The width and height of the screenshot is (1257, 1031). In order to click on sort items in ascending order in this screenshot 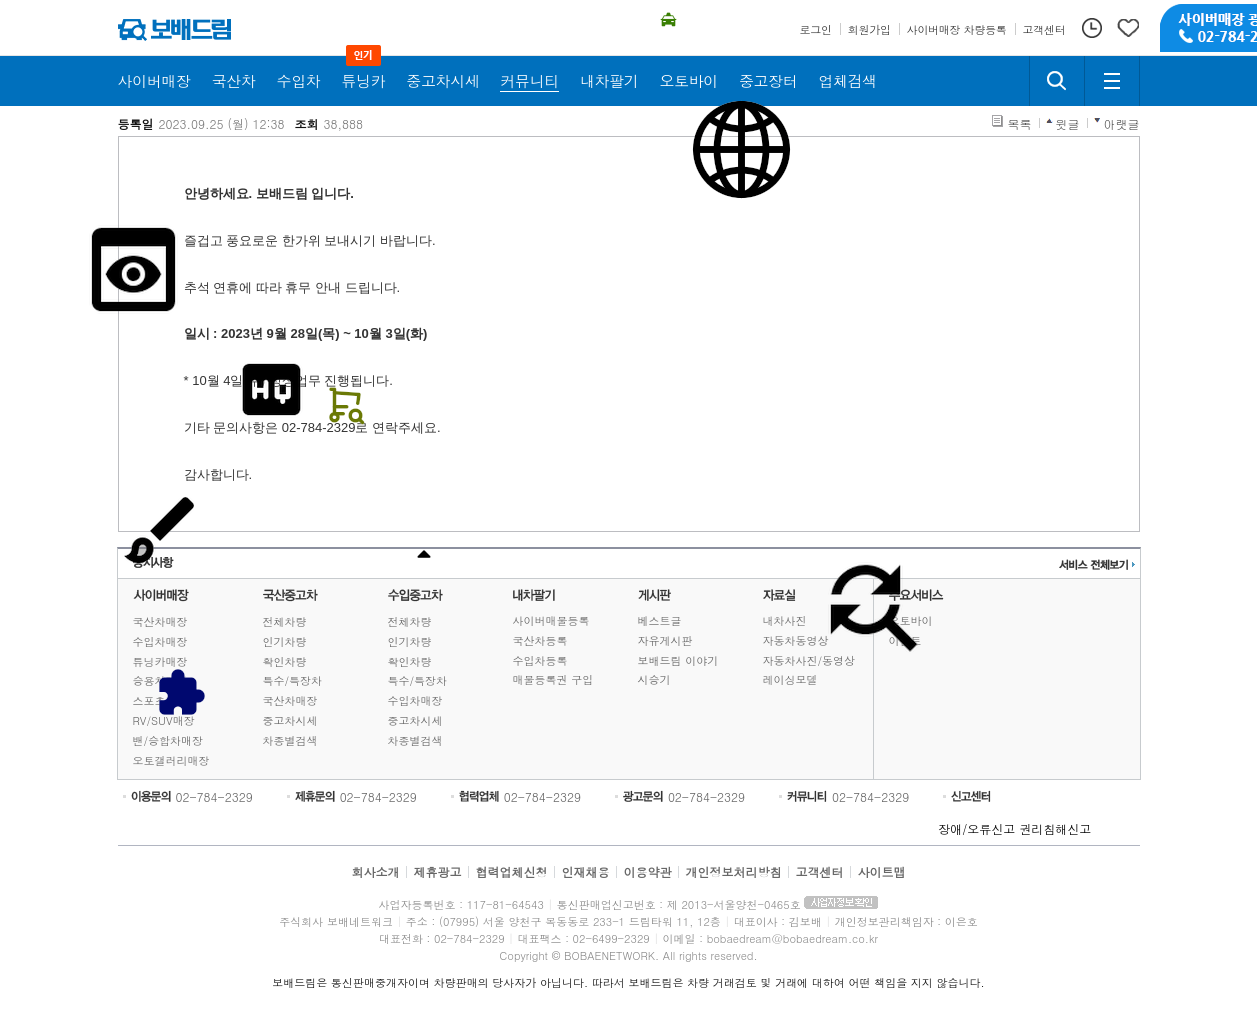, I will do `click(424, 559)`.